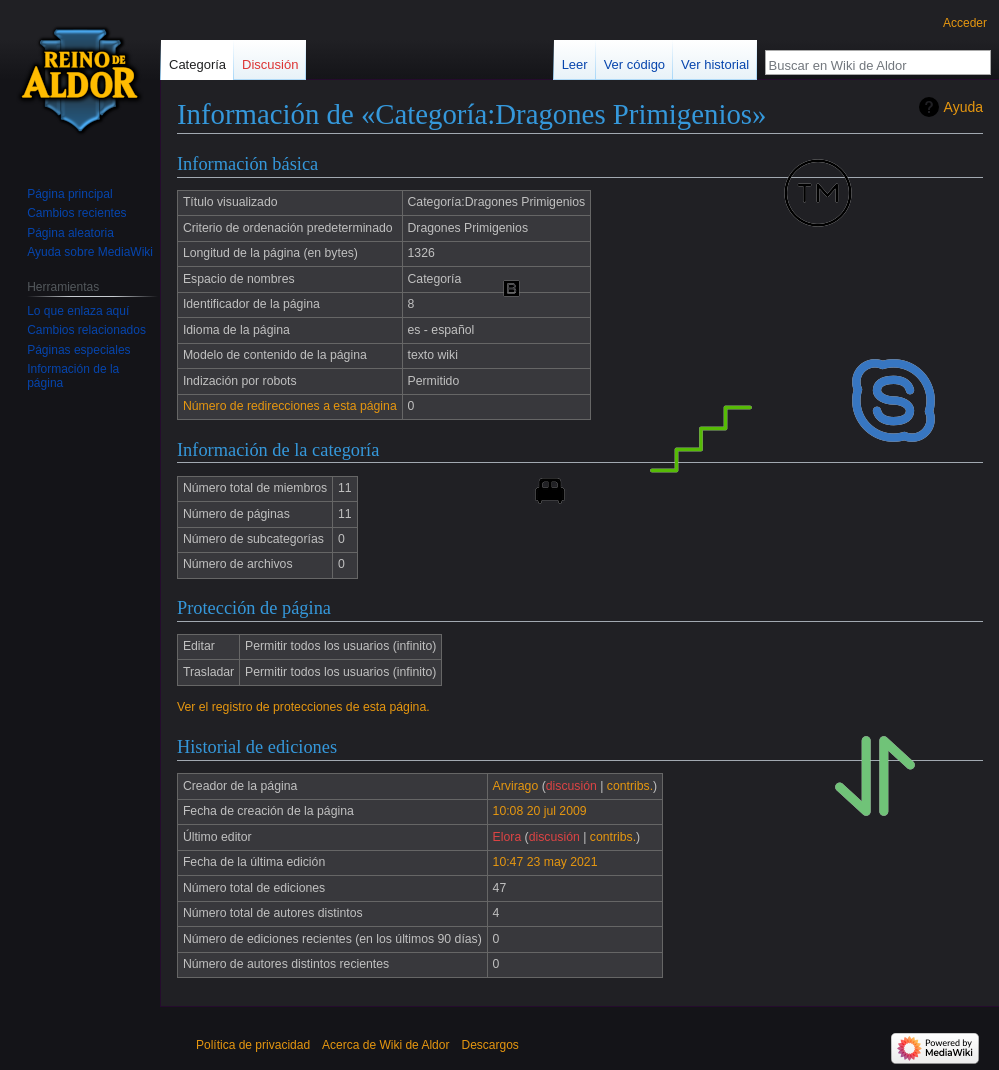 This screenshot has width=999, height=1070. Describe the element at coordinates (511, 288) in the screenshot. I see `apply bold formatting to selected text` at that location.